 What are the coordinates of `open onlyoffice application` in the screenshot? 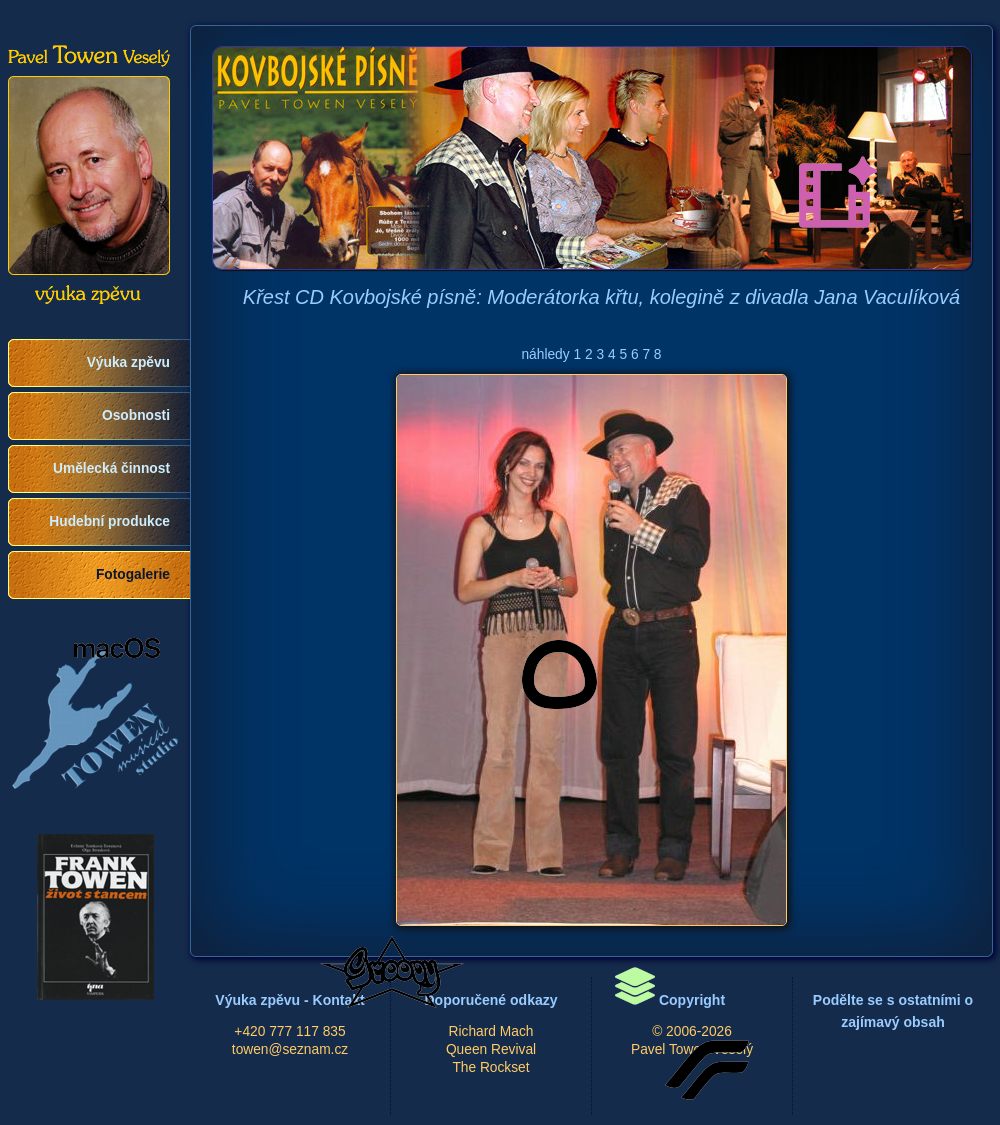 It's located at (635, 986).